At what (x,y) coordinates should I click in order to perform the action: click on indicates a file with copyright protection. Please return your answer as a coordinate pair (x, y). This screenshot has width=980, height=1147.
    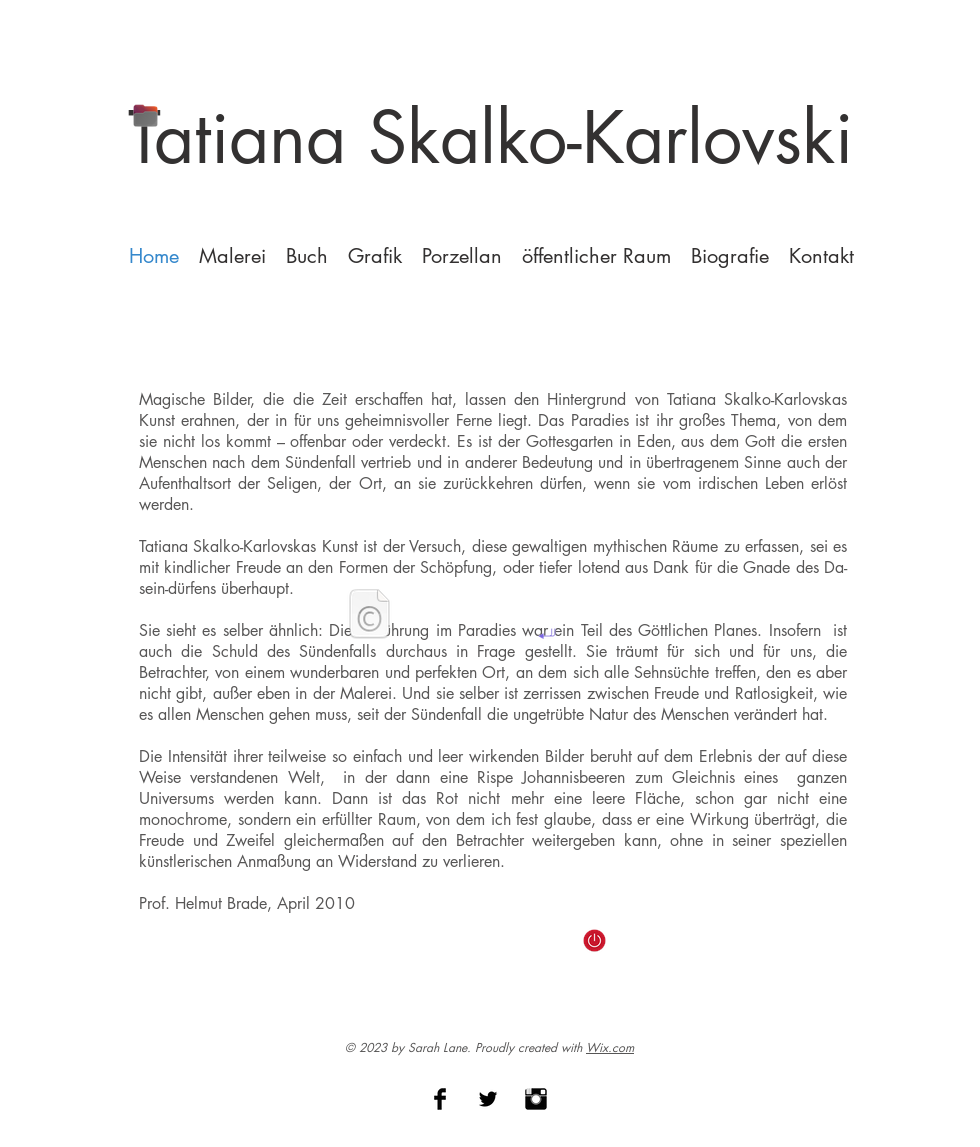
    Looking at the image, I should click on (369, 613).